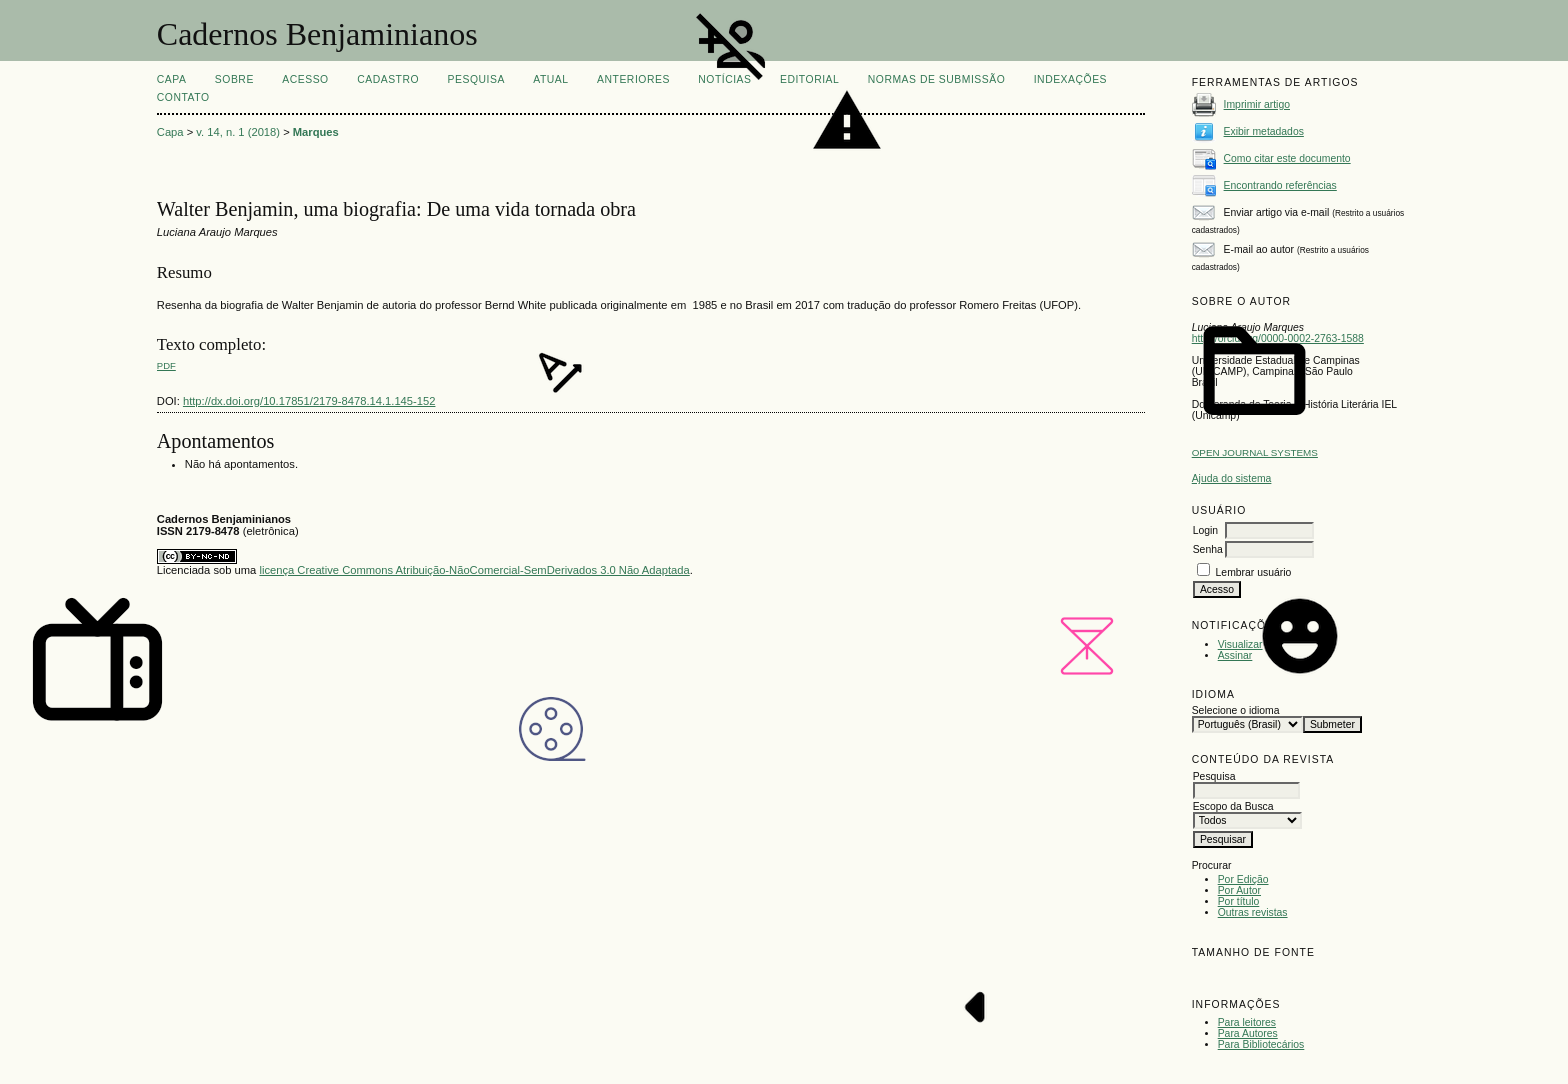  I want to click on access your files and documents, so click(1254, 371).